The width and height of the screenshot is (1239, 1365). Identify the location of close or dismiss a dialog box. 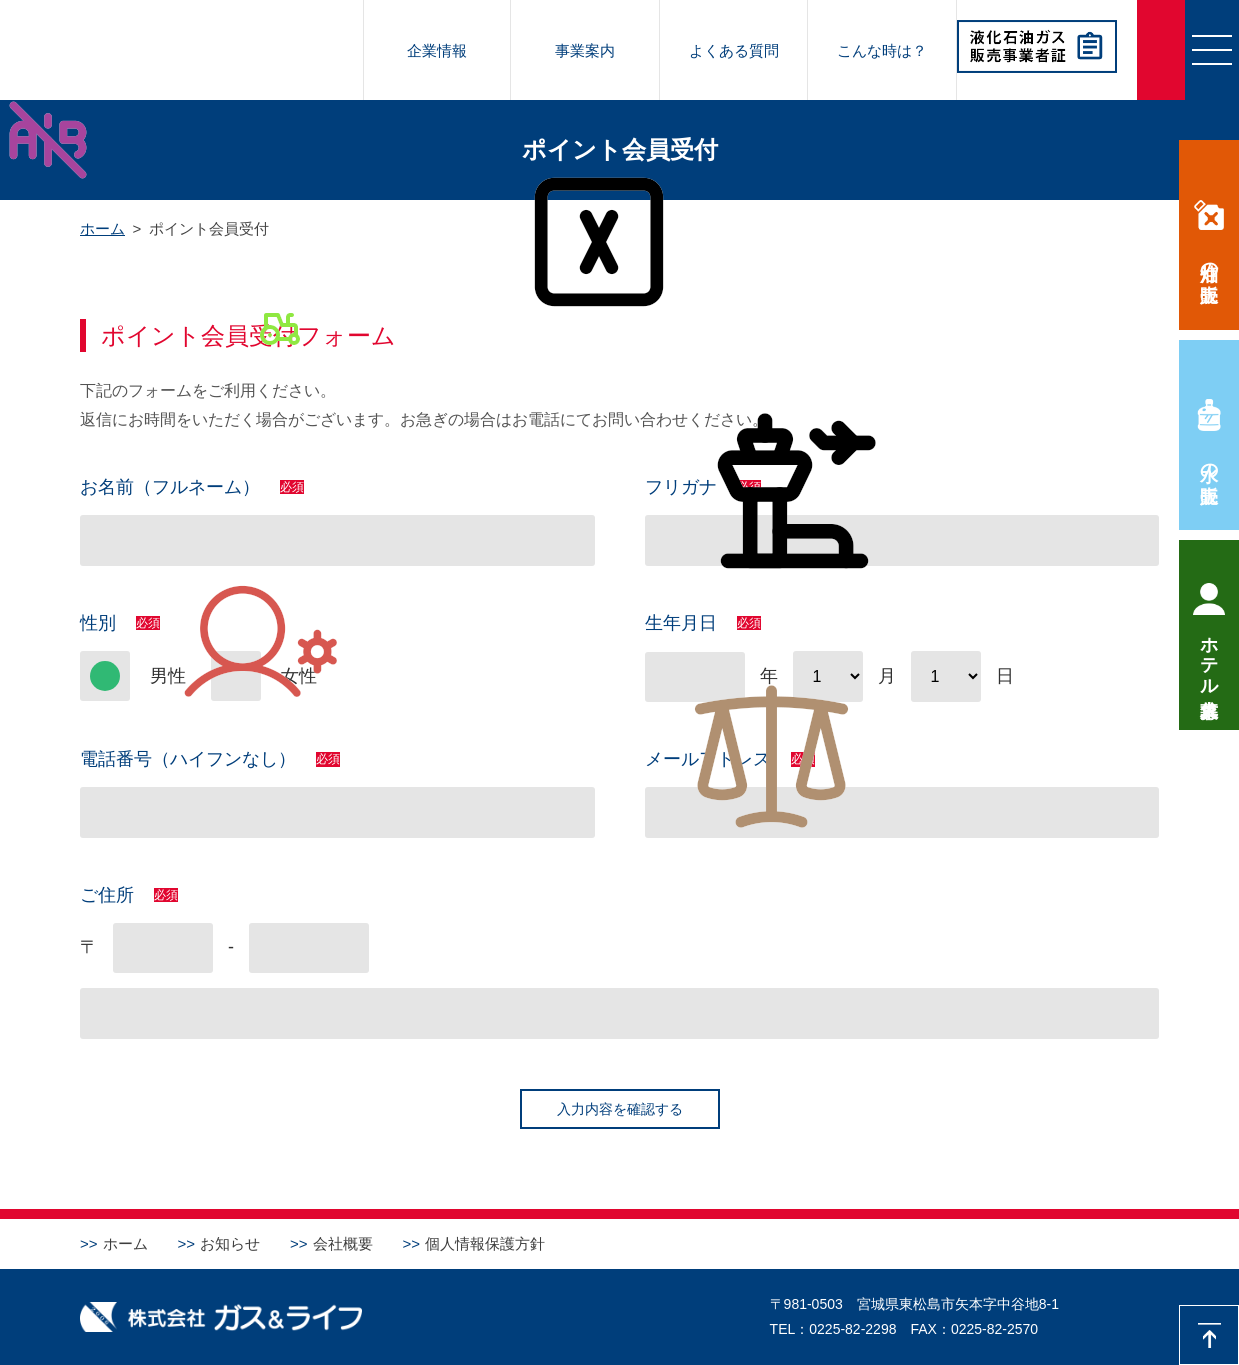
(599, 242).